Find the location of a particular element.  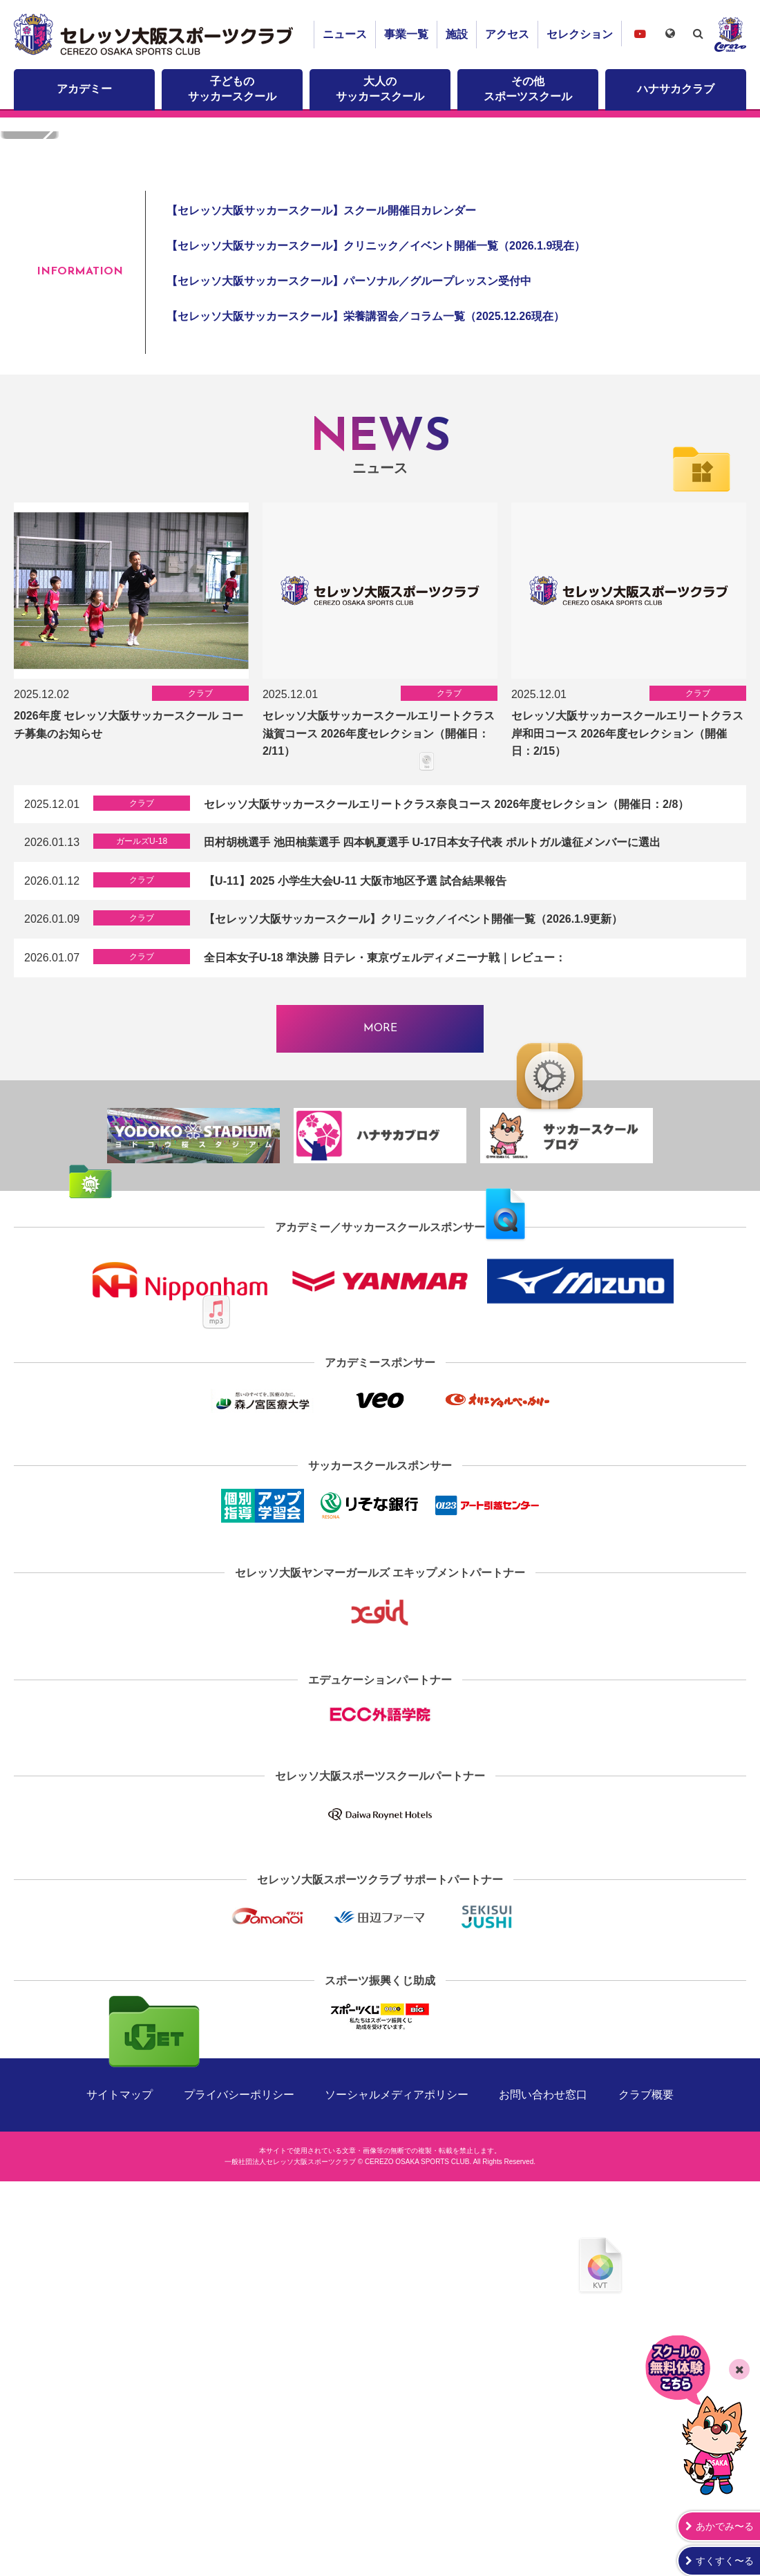

indicates a CD/DVD disc image file (.iso) is located at coordinates (426, 761).